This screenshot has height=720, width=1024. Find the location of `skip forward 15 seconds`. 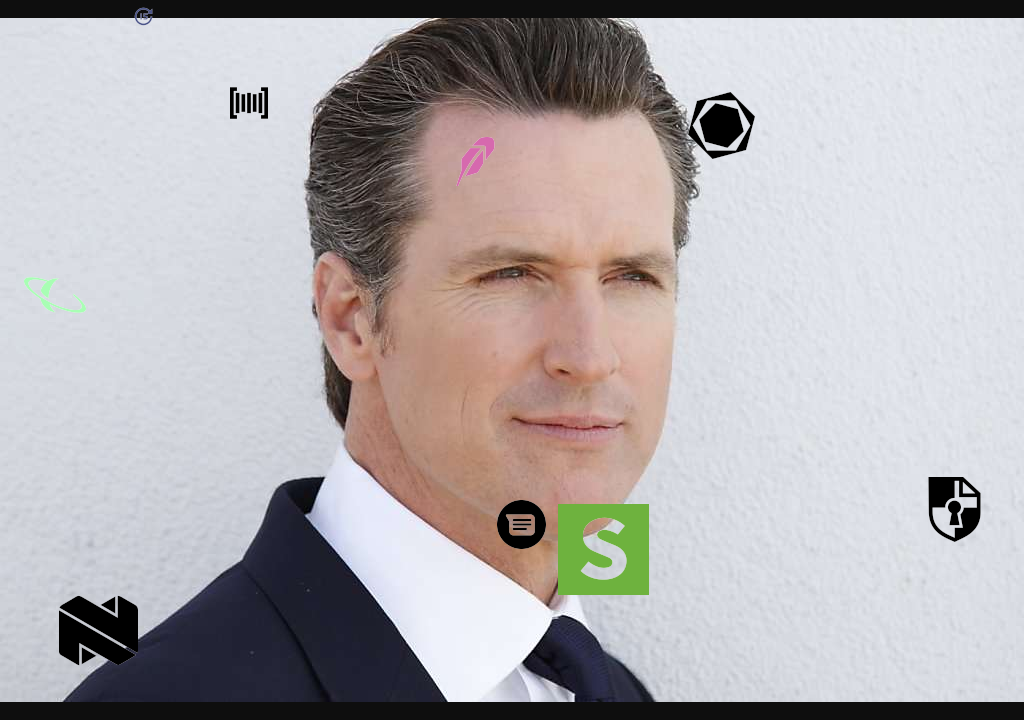

skip forward 15 seconds is located at coordinates (143, 16).